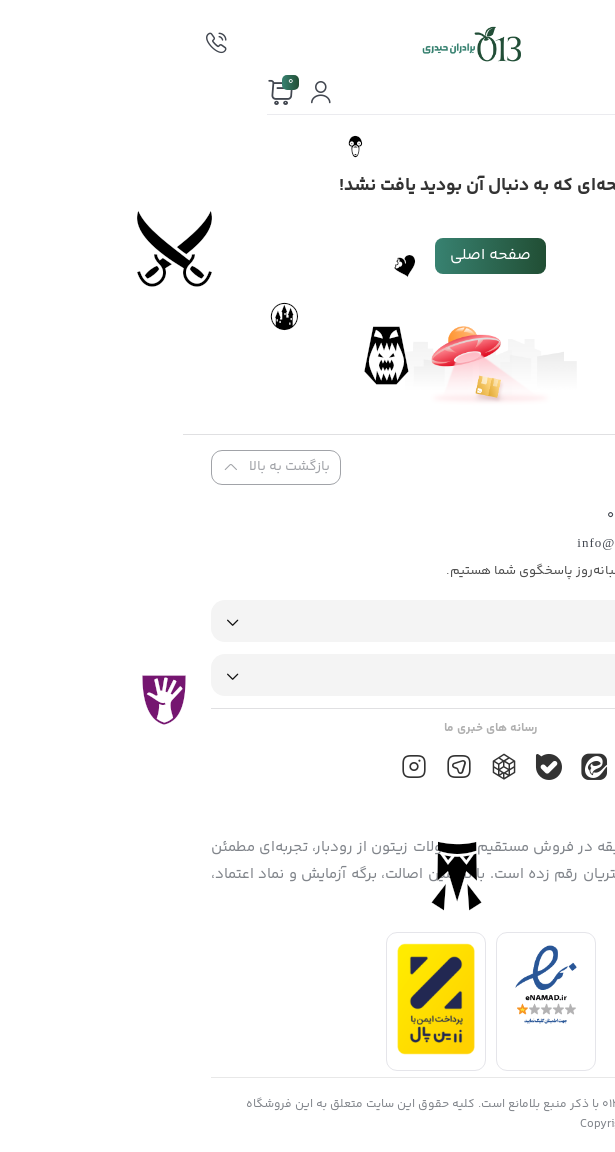 The image size is (615, 1152). I want to click on select swallow as your creature or avatar, so click(387, 355).